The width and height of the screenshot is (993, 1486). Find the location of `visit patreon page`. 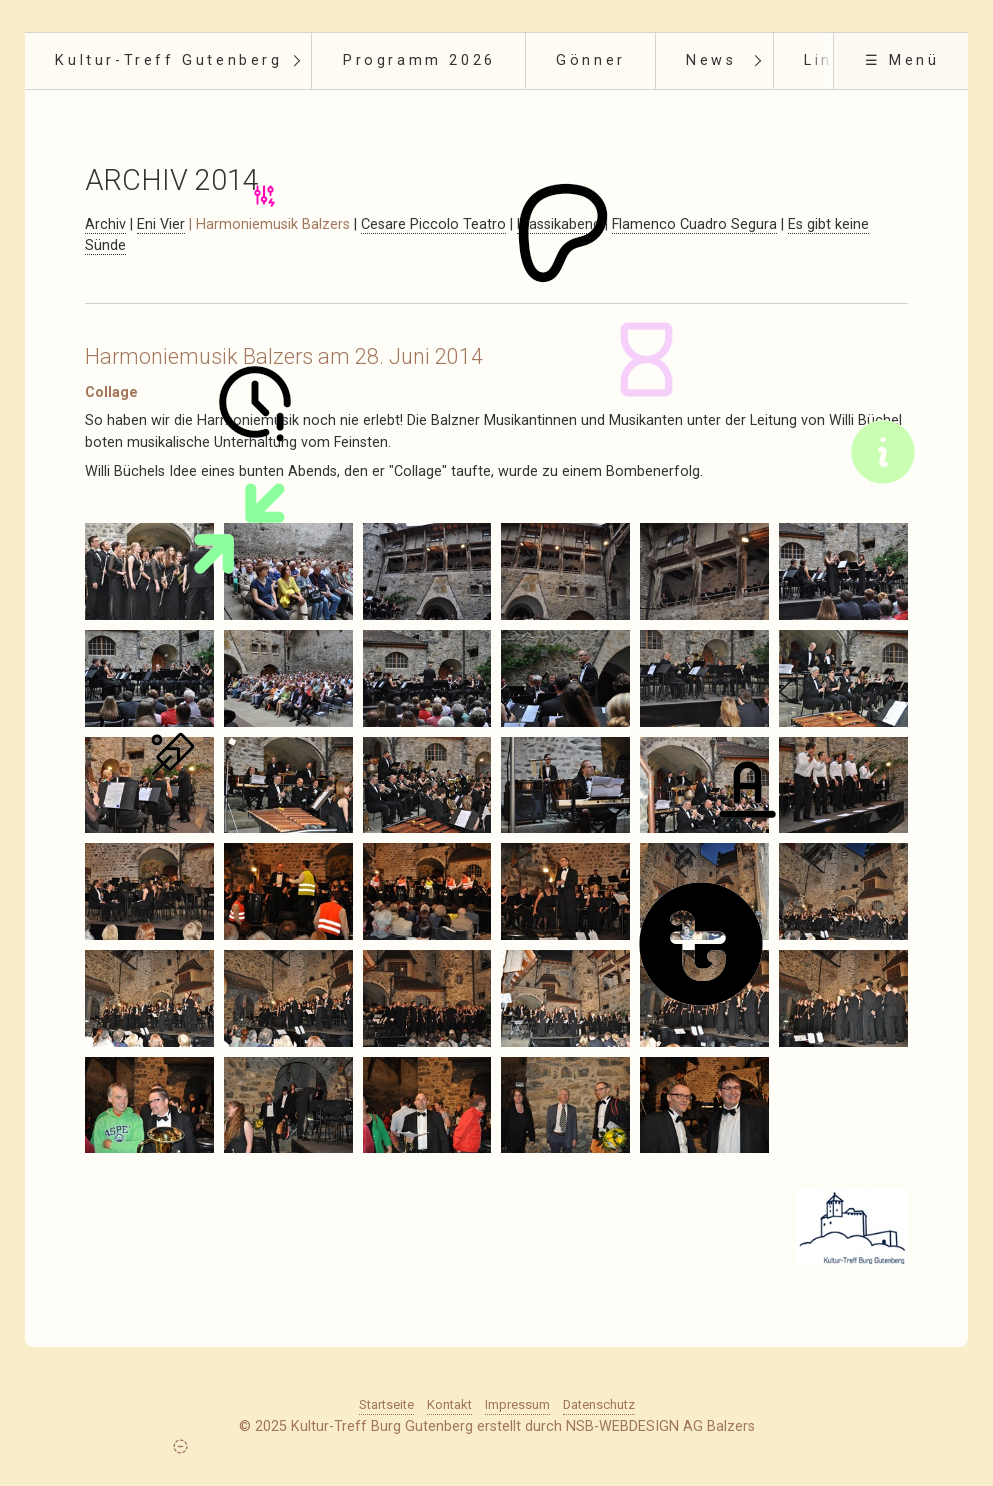

visit patreon page is located at coordinates (563, 233).